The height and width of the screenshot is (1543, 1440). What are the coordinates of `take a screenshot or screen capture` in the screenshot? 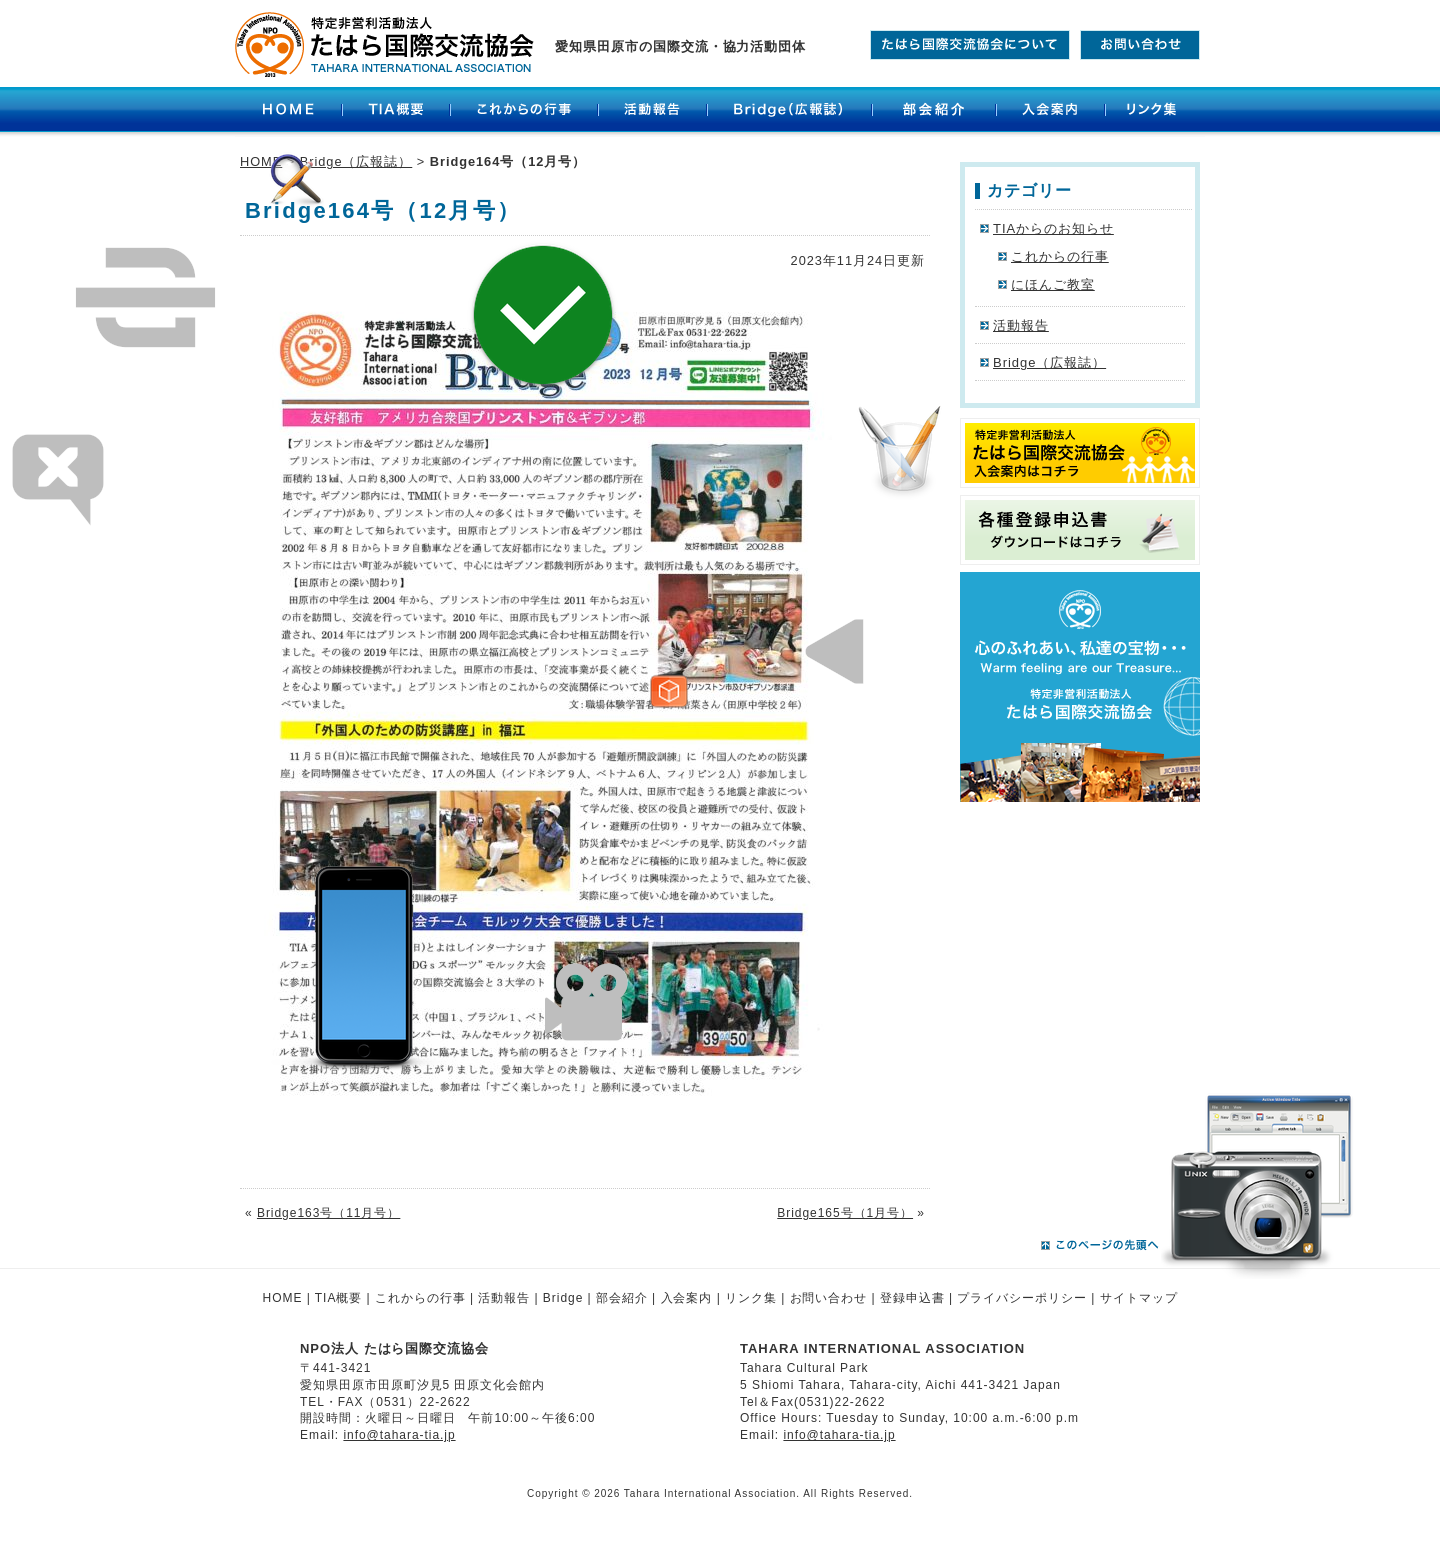 It's located at (1260, 1179).